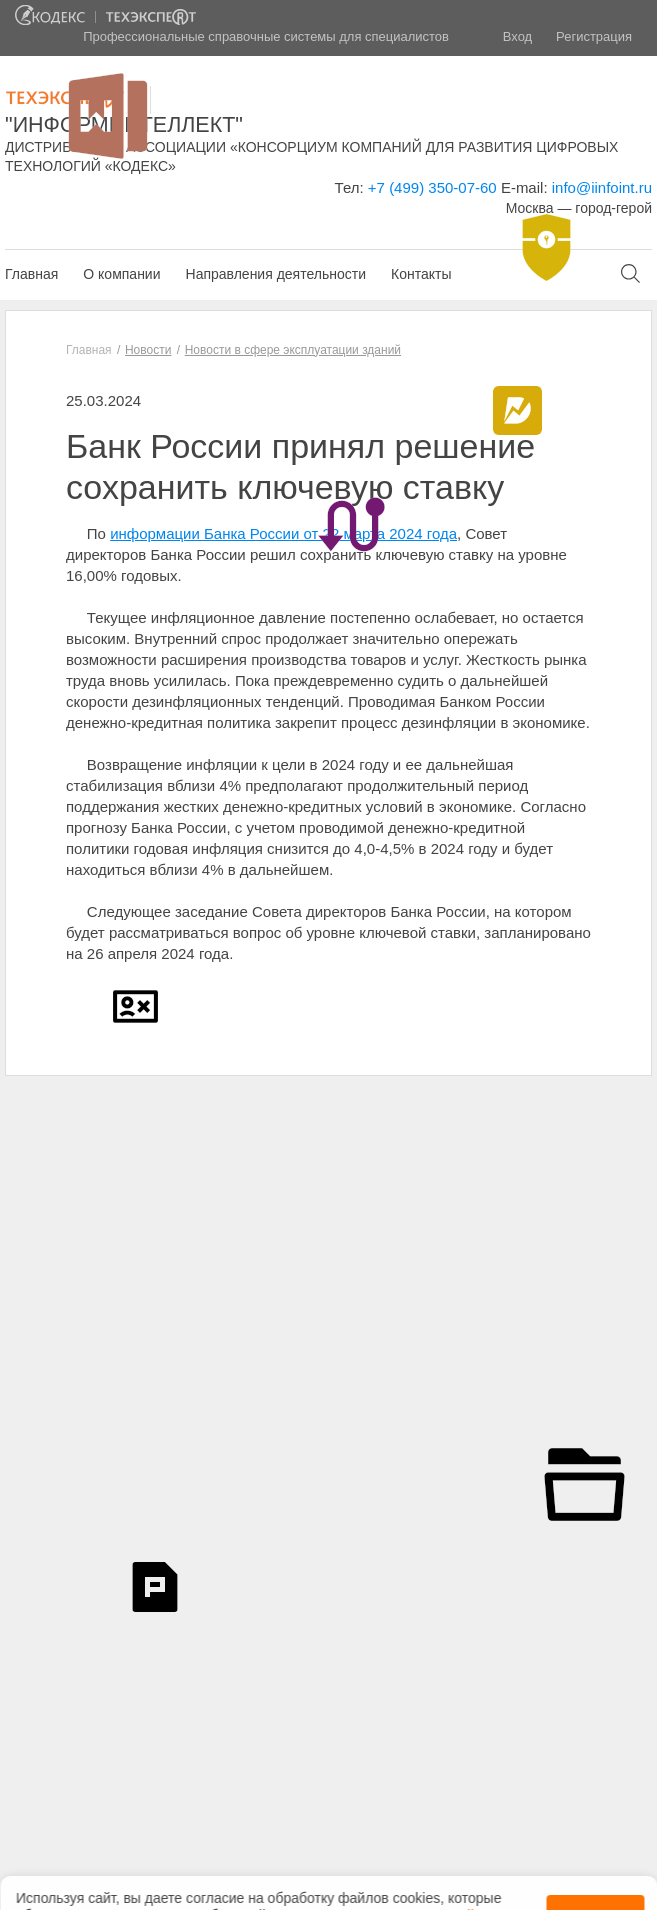 The width and height of the screenshot is (657, 1910). I want to click on open a Microsoft Word document, so click(108, 116).